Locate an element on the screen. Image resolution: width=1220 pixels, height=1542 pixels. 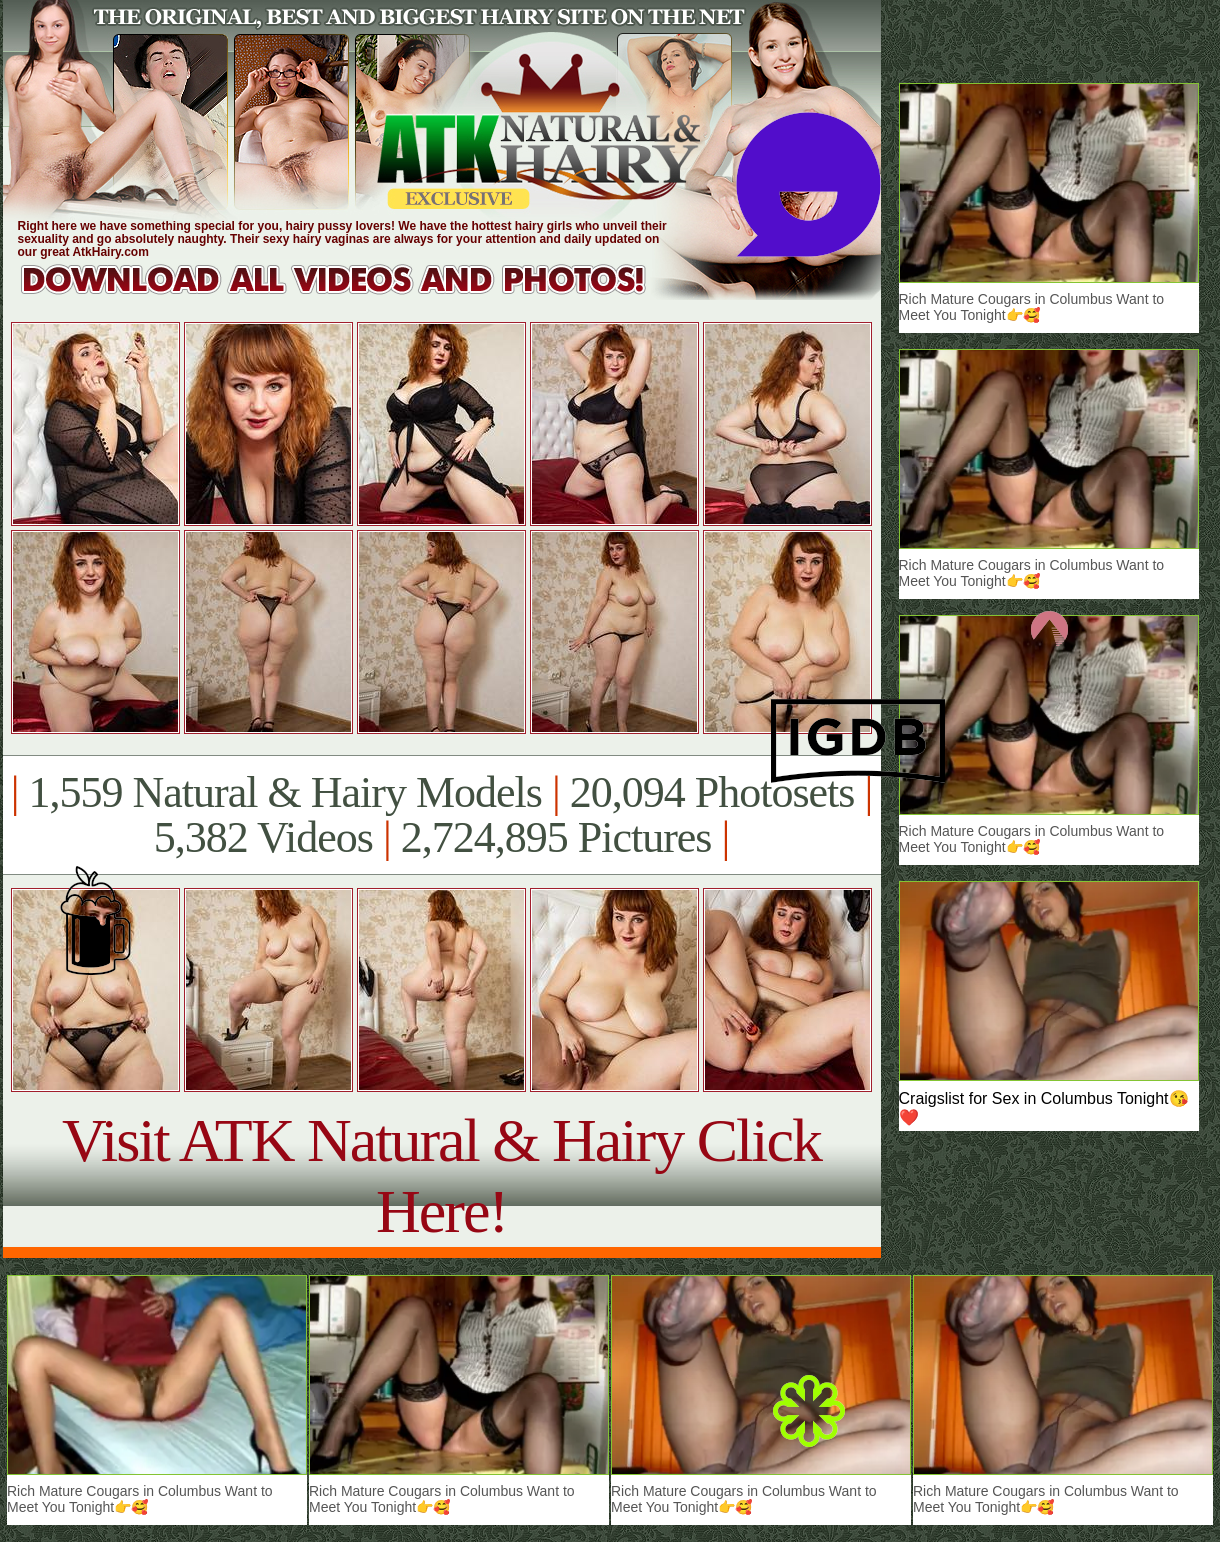
link to homebrew package manager website is located at coordinates (95, 920).